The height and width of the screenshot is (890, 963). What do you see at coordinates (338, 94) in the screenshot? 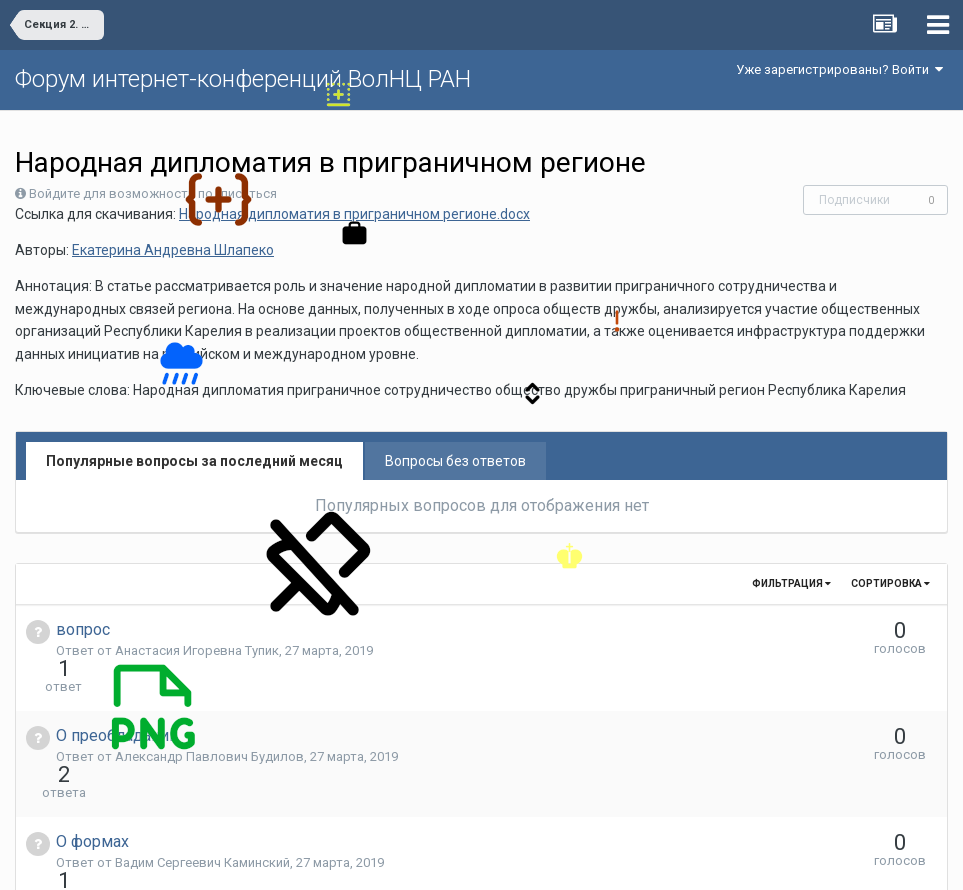
I see `add a bottom border to selected cells or elements` at bounding box center [338, 94].